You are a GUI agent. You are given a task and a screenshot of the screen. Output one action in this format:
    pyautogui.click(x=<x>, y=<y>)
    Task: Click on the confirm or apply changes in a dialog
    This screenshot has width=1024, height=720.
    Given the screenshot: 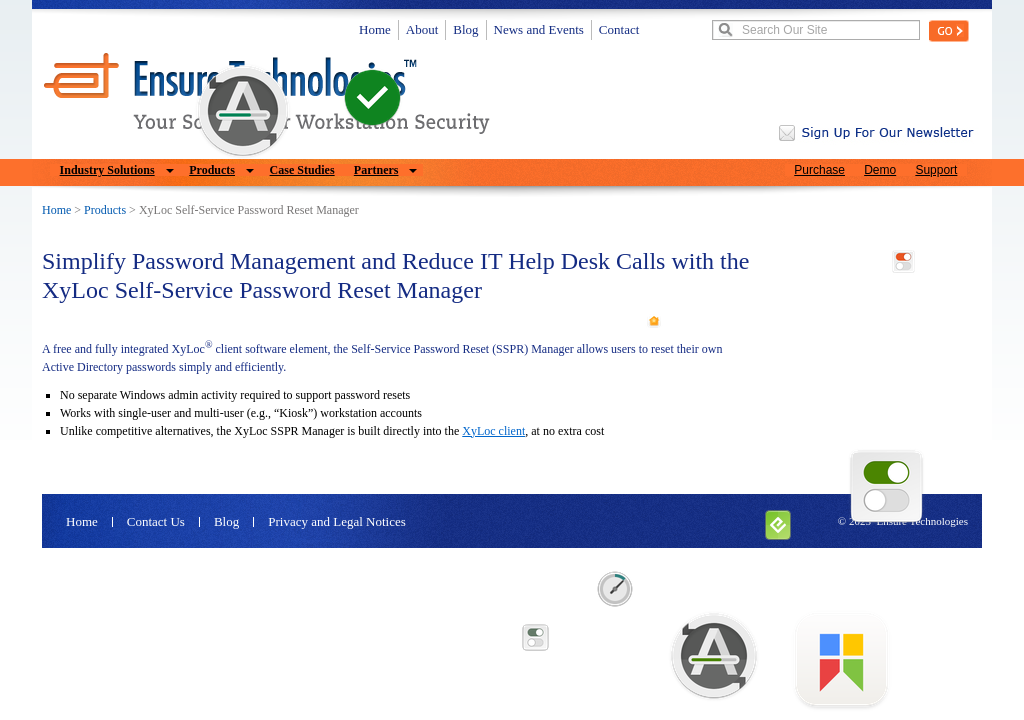 What is the action you would take?
    pyautogui.click(x=372, y=97)
    